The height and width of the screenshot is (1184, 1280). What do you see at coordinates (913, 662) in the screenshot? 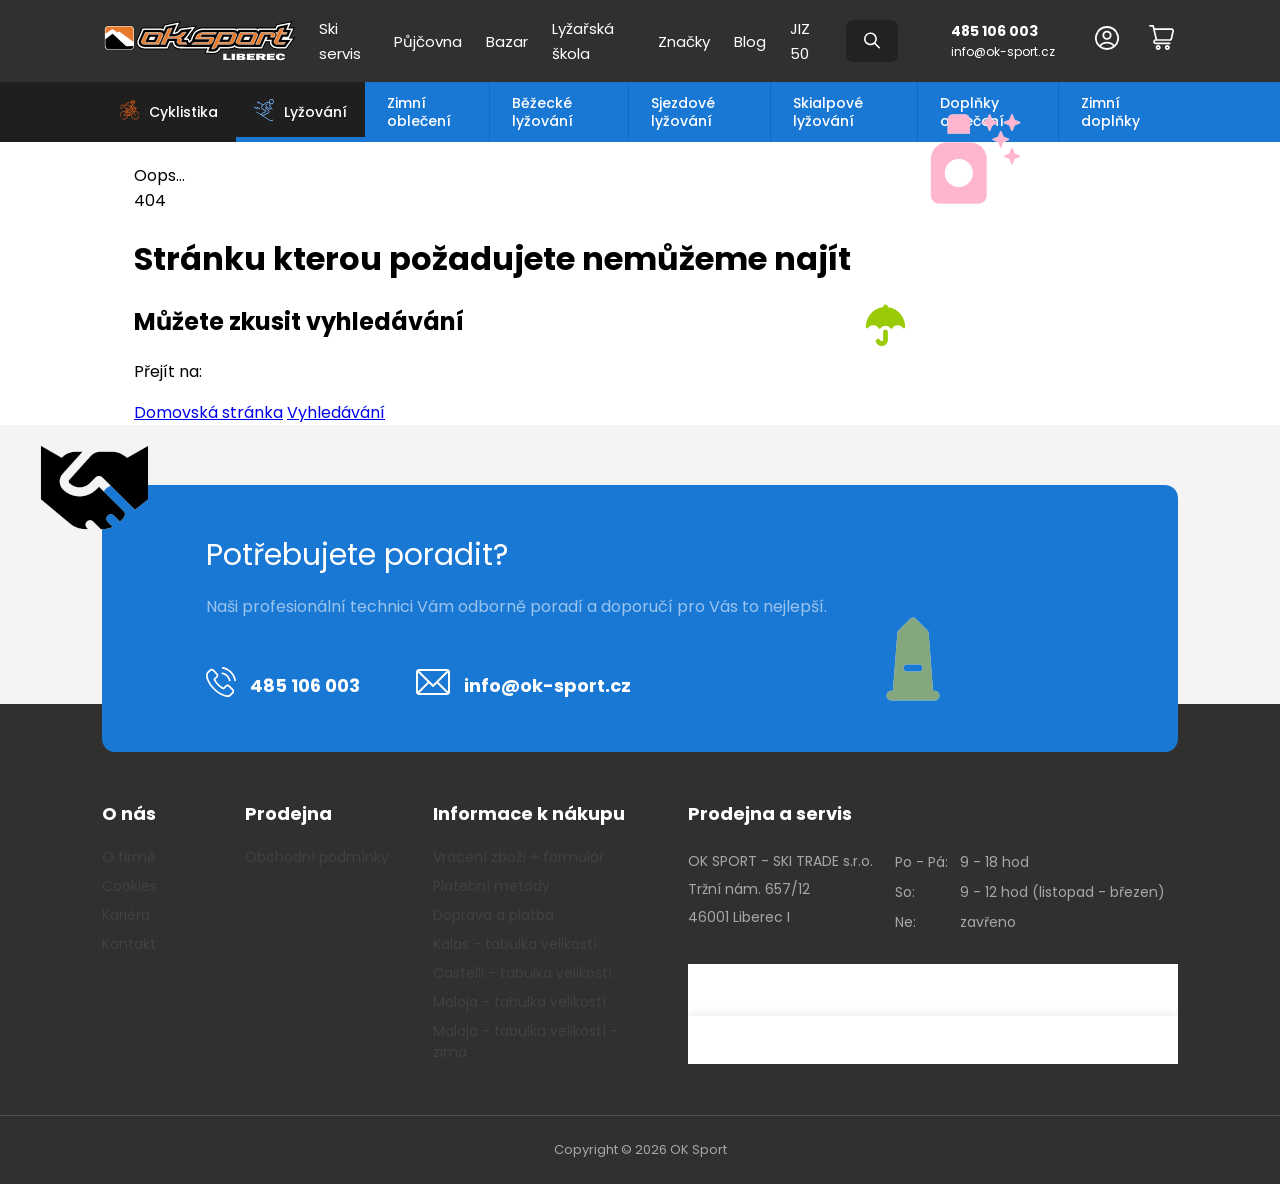
I see `view monuments or landmarks nearby` at bounding box center [913, 662].